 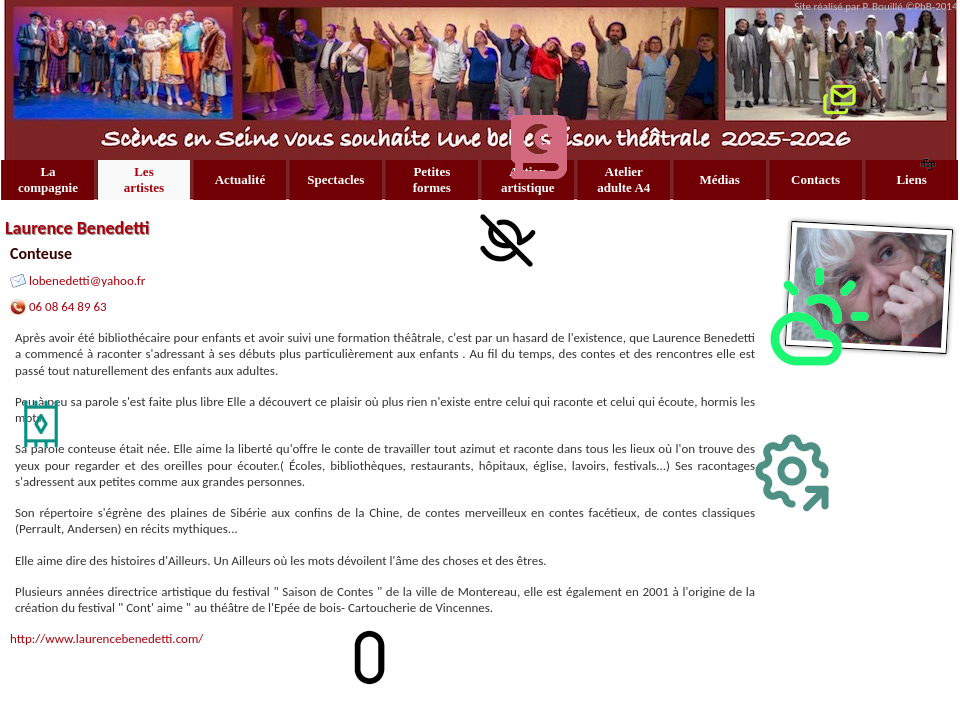 What do you see at coordinates (506, 240) in the screenshot?
I see `disable freehand drawing mode` at bounding box center [506, 240].